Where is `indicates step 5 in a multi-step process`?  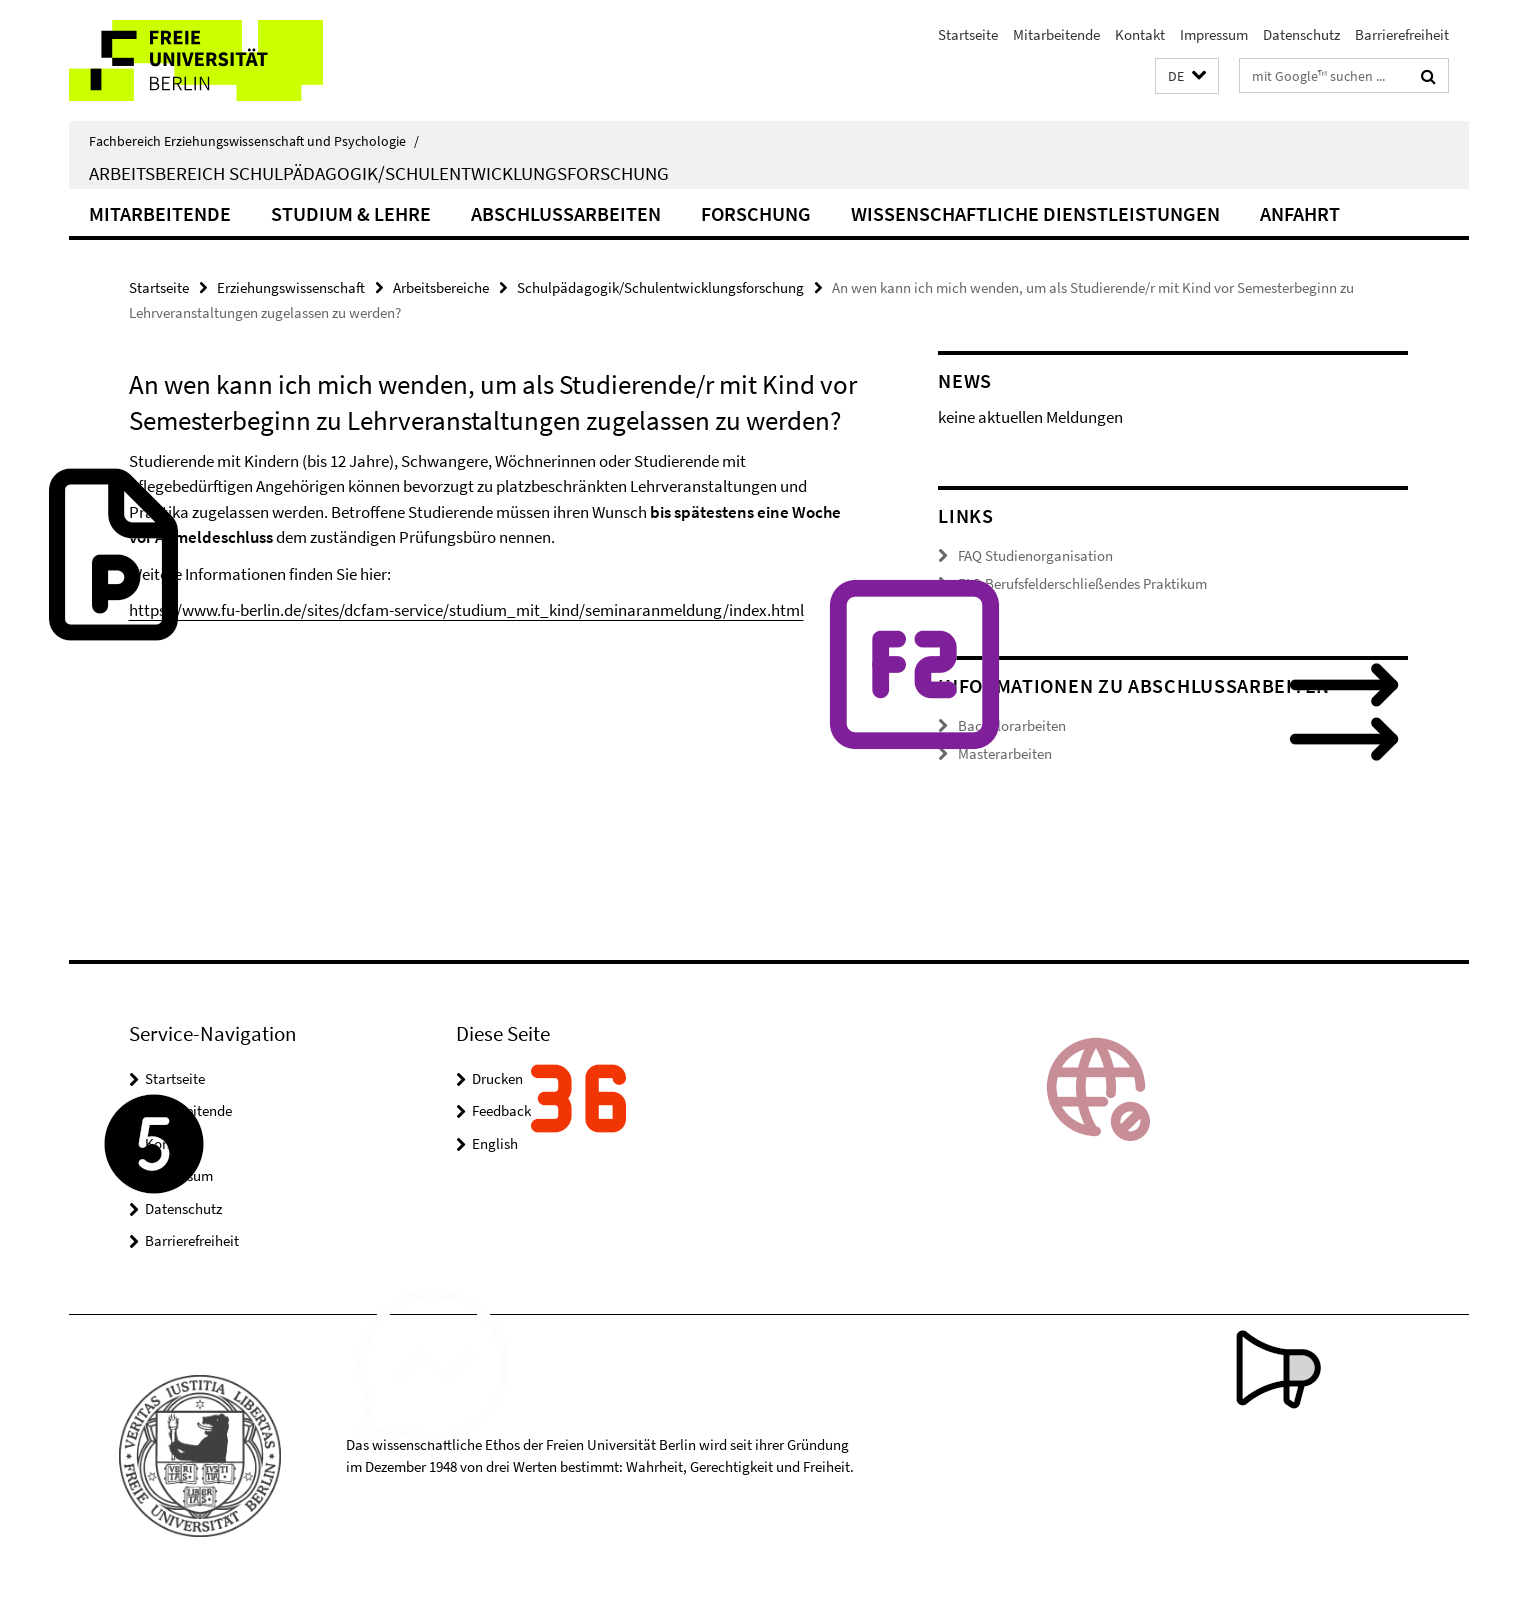 indicates step 5 in a multi-step process is located at coordinates (154, 1144).